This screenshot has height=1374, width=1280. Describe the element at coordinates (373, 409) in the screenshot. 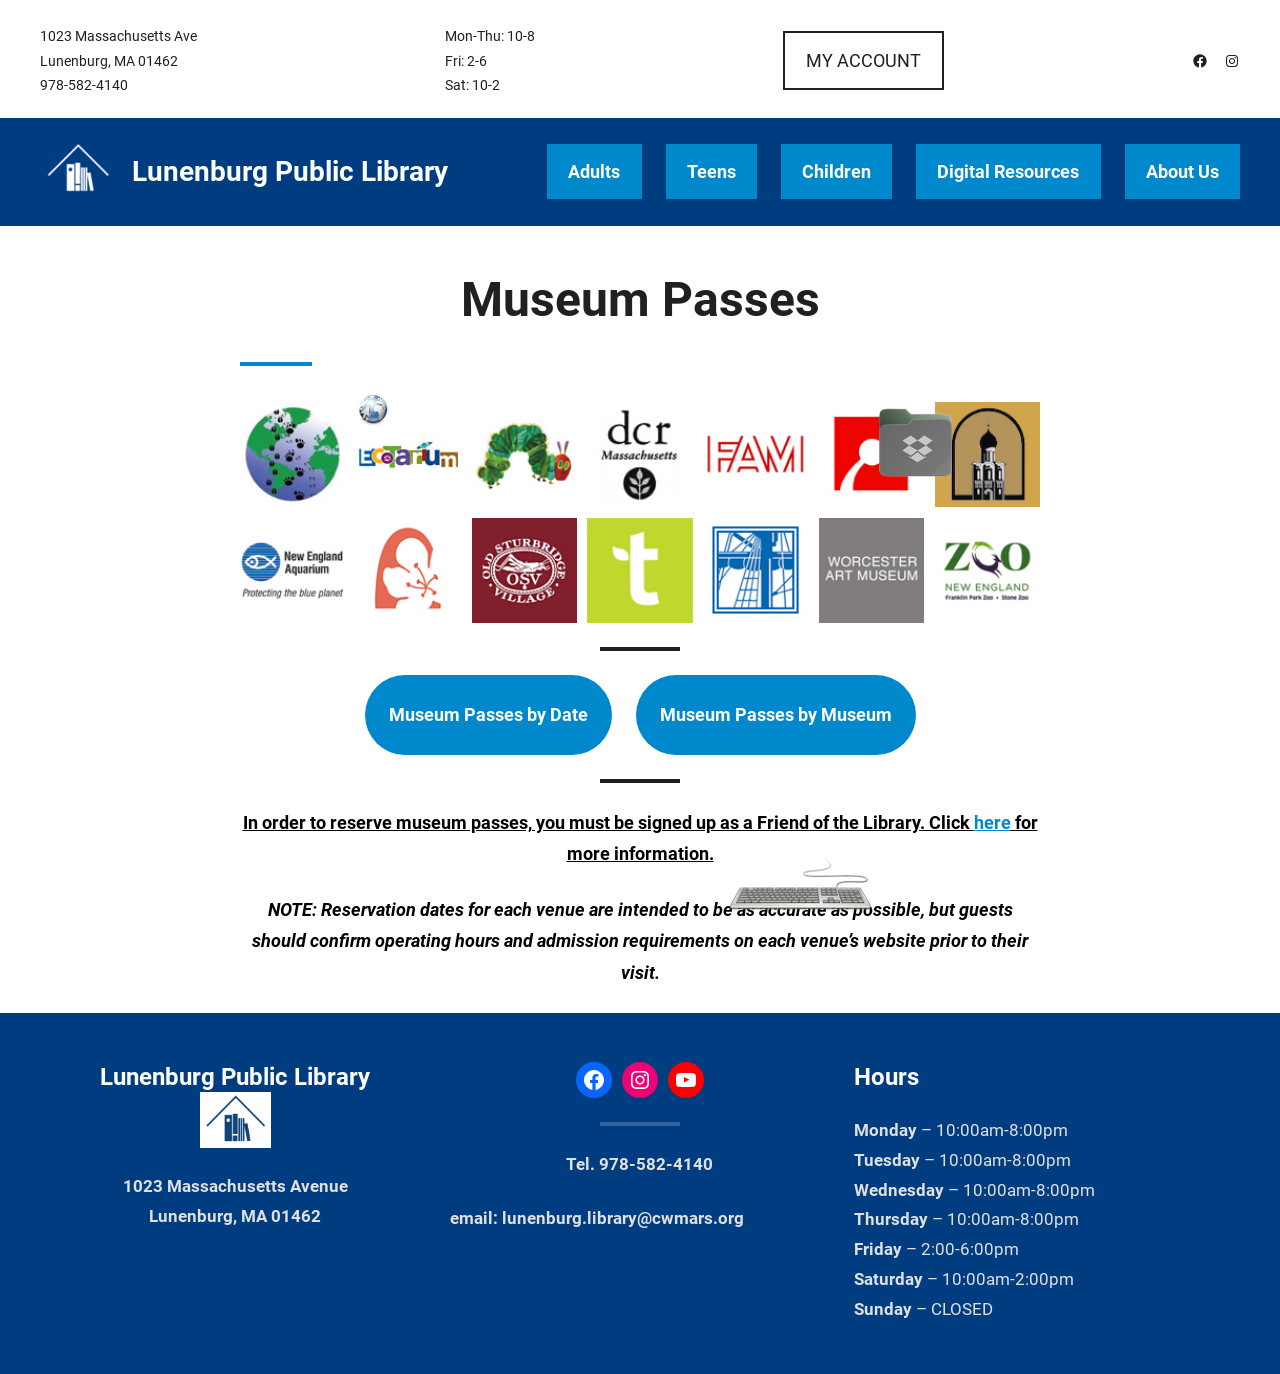

I see `open web browser` at that location.